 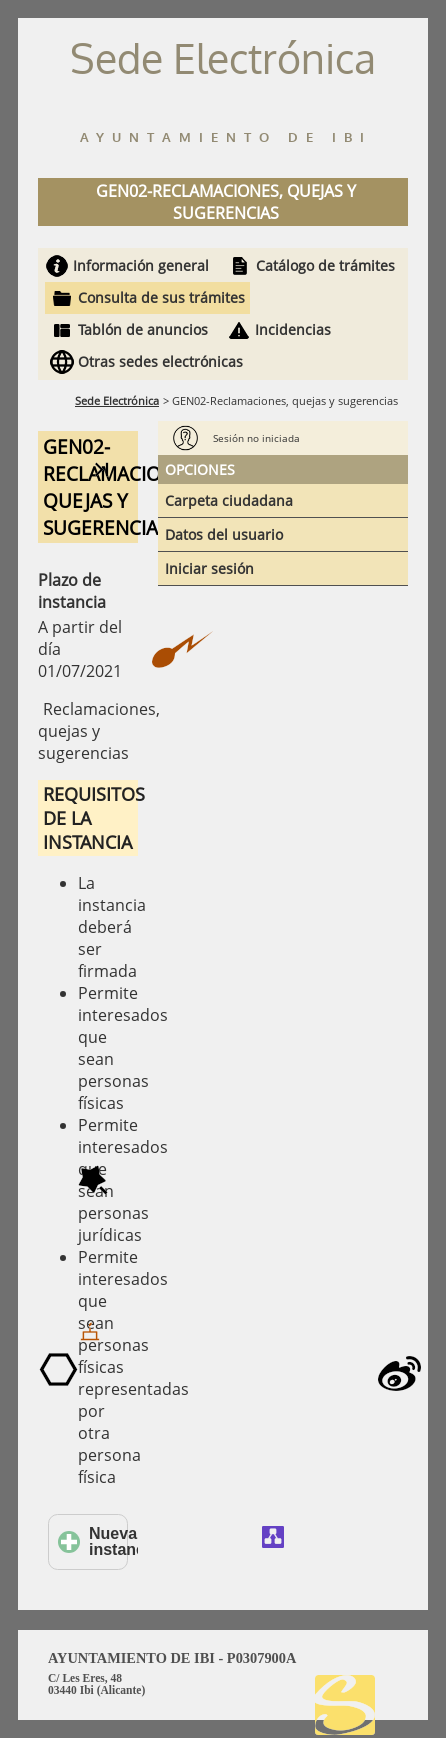 What do you see at coordinates (90, 1332) in the screenshot?
I see `view birthday or celebration notifications` at bounding box center [90, 1332].